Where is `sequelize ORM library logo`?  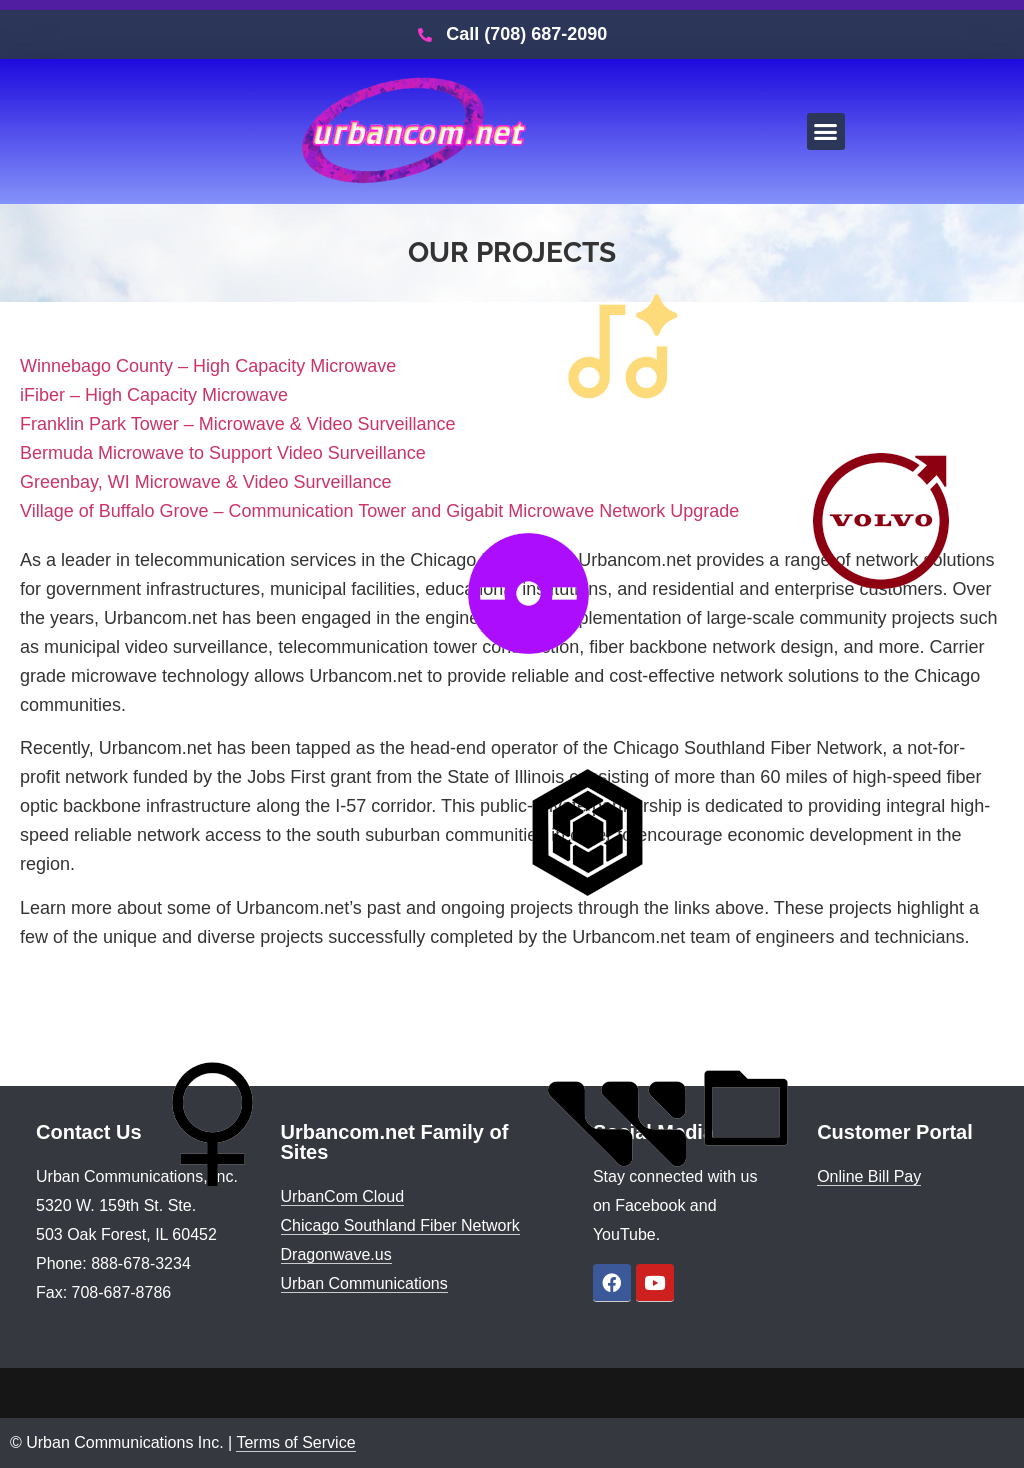
sequelize ORM library logo is located at coordinates (587, 832).